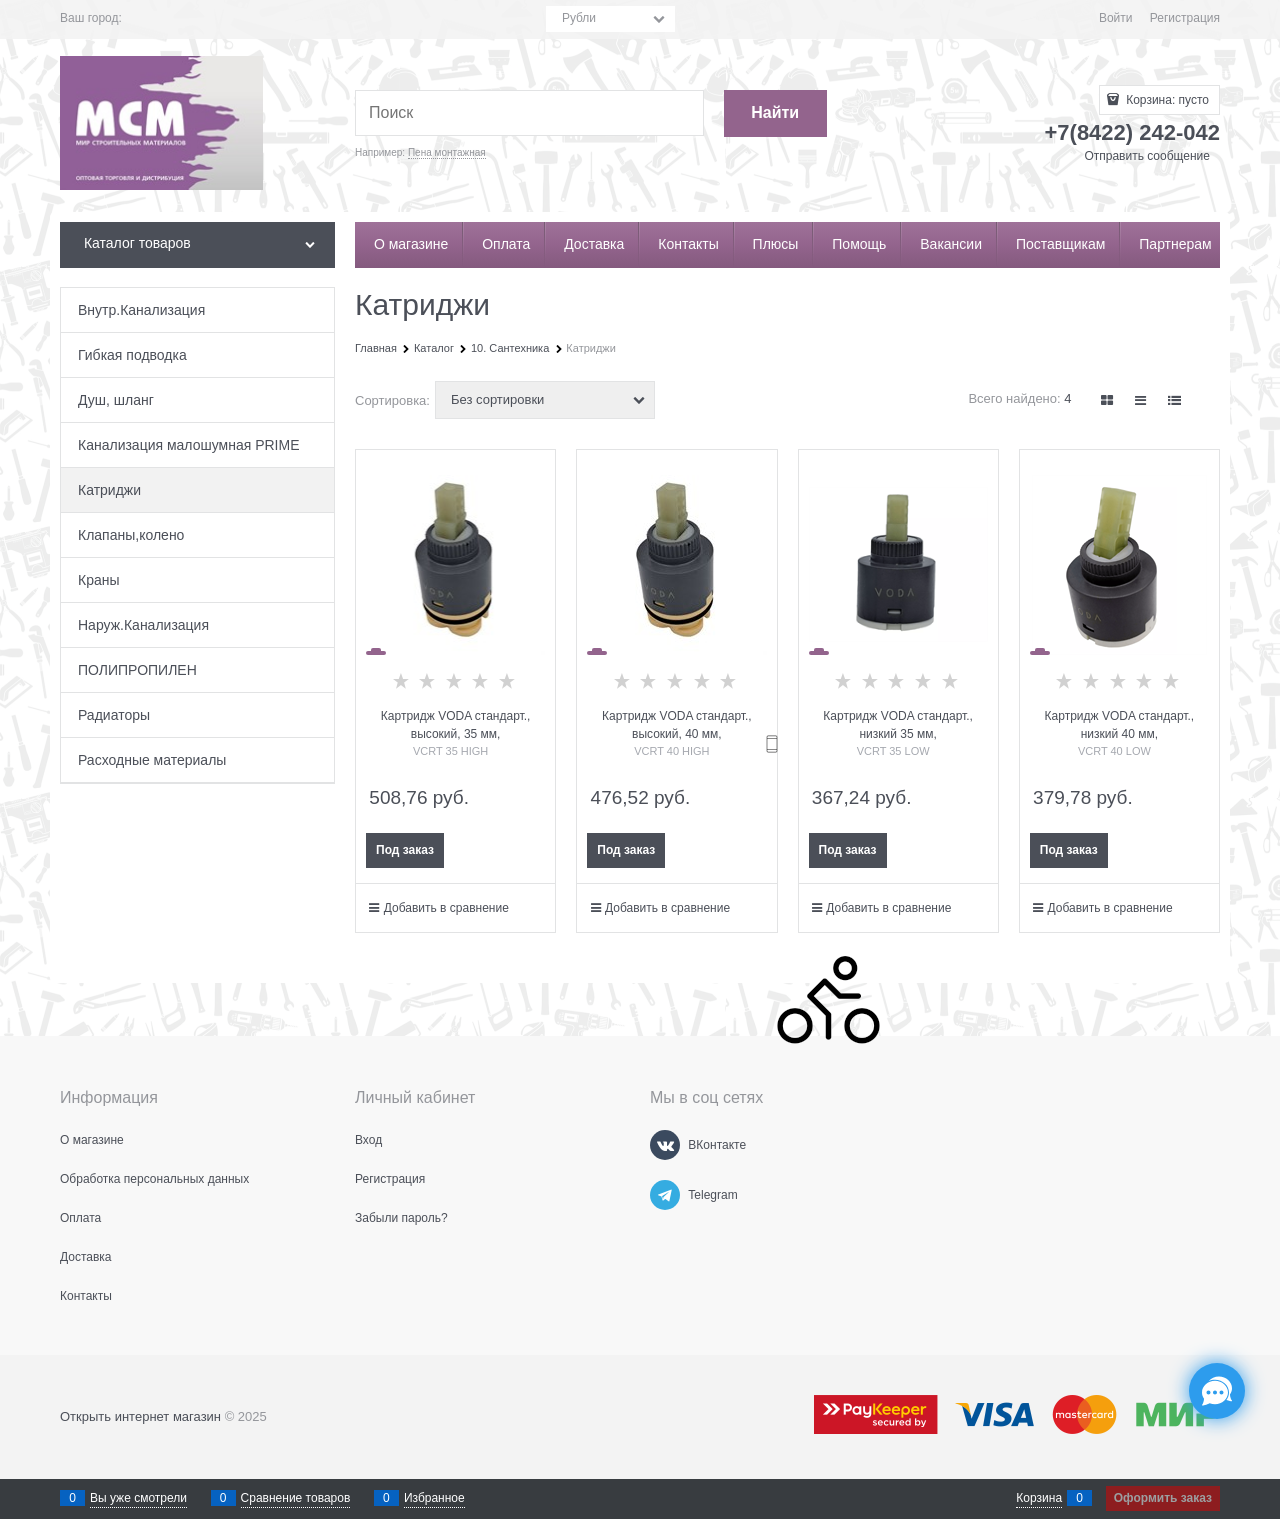  Describe the element at coordinates (772, 744) in the screenshot. I see `access mobile device settings` at that location.